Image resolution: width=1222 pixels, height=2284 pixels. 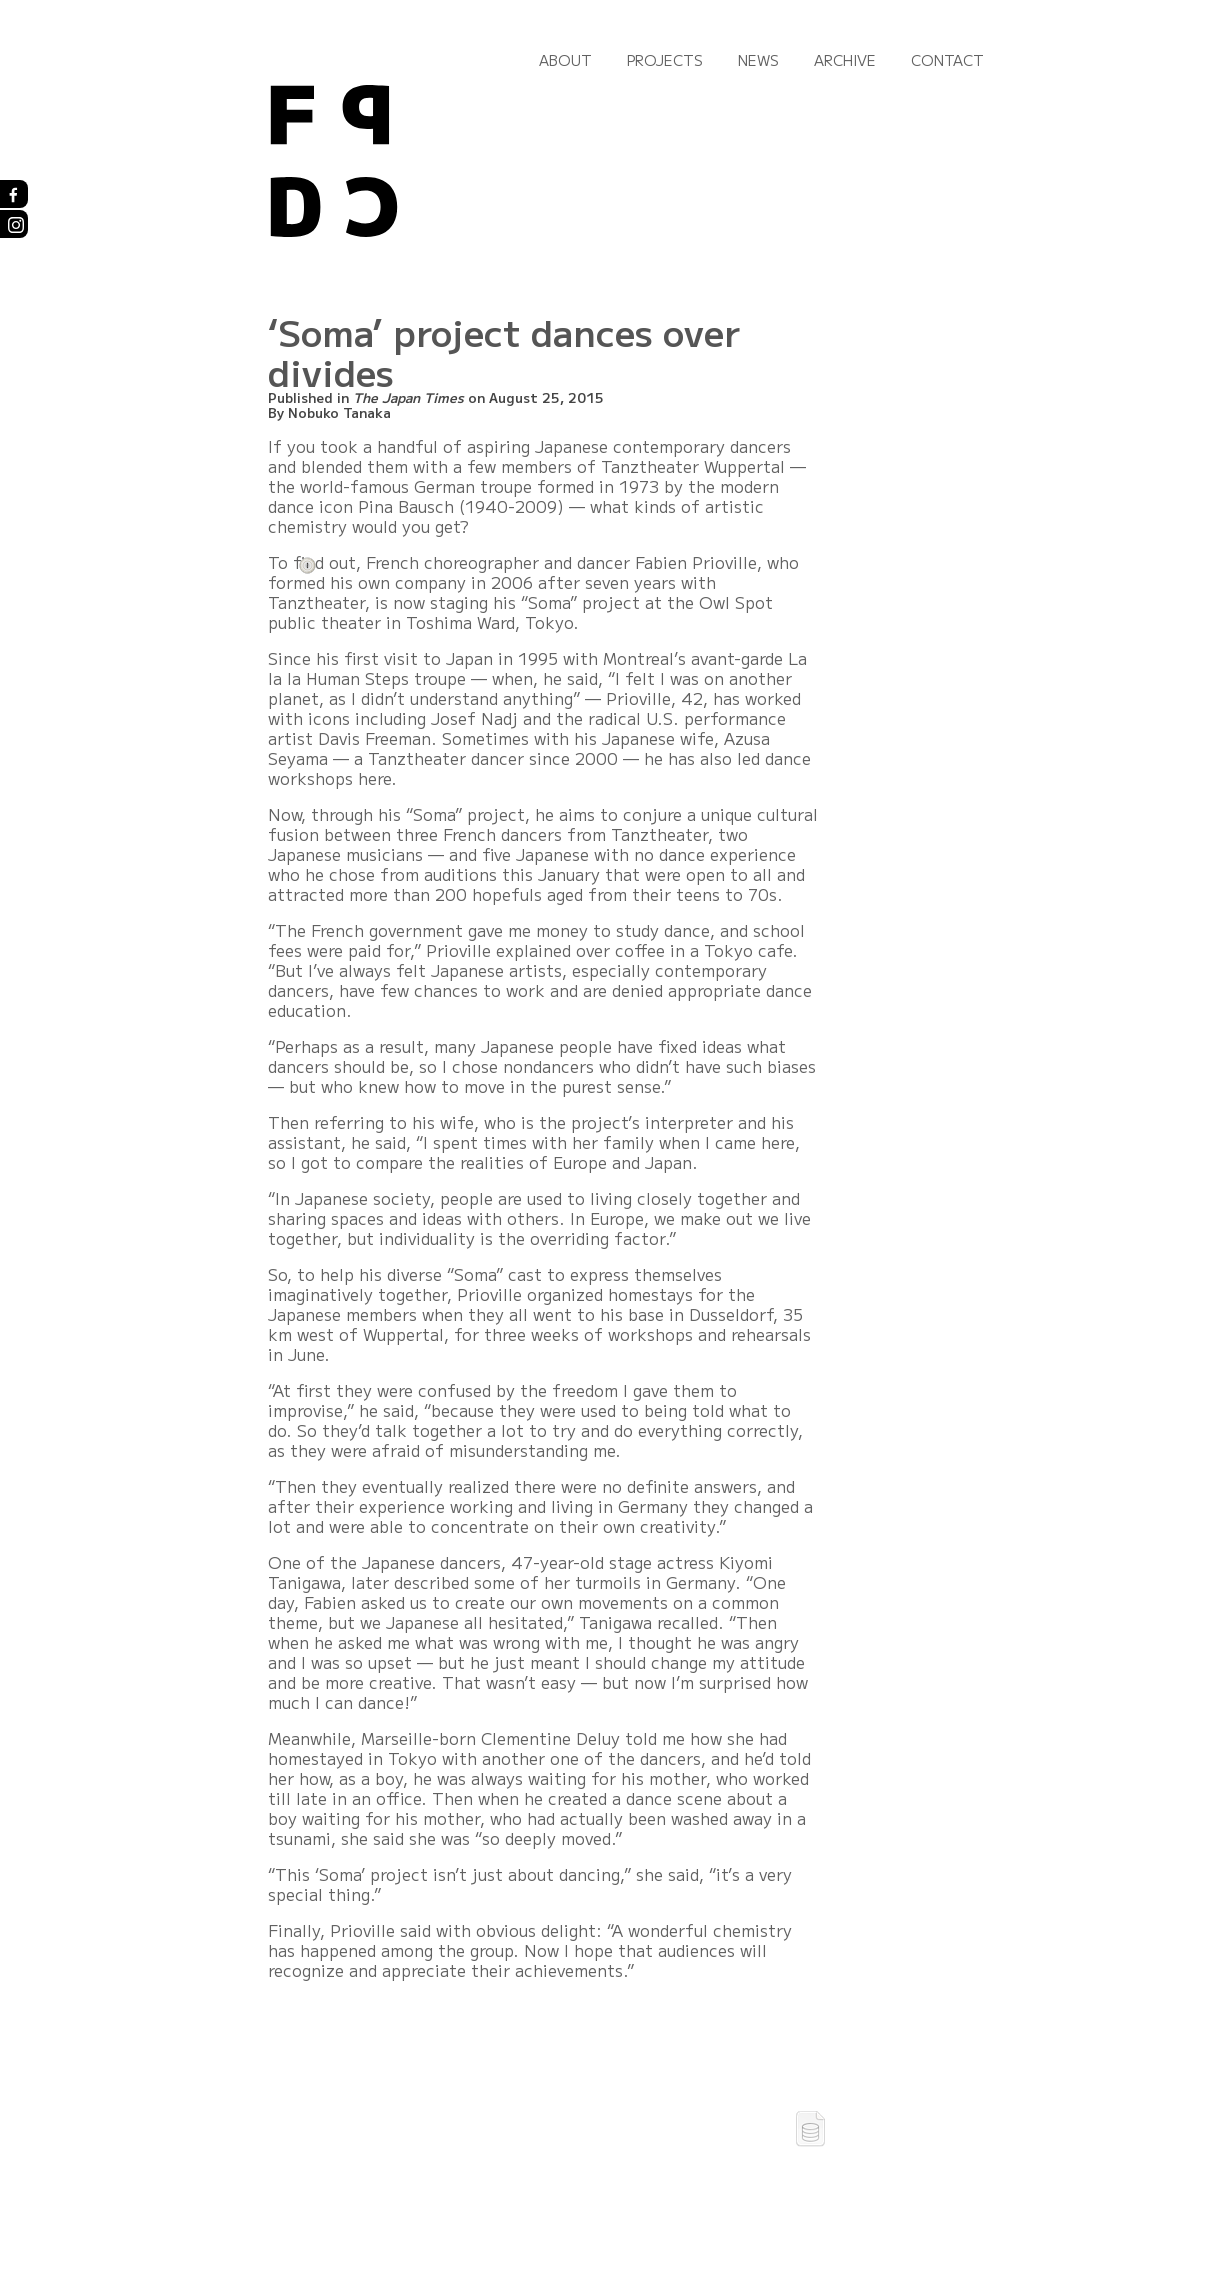 What do you see at coordinates (810, 2128) in the screenshot?
I see `open a SQL database file` at bounding box center [810, 2128].